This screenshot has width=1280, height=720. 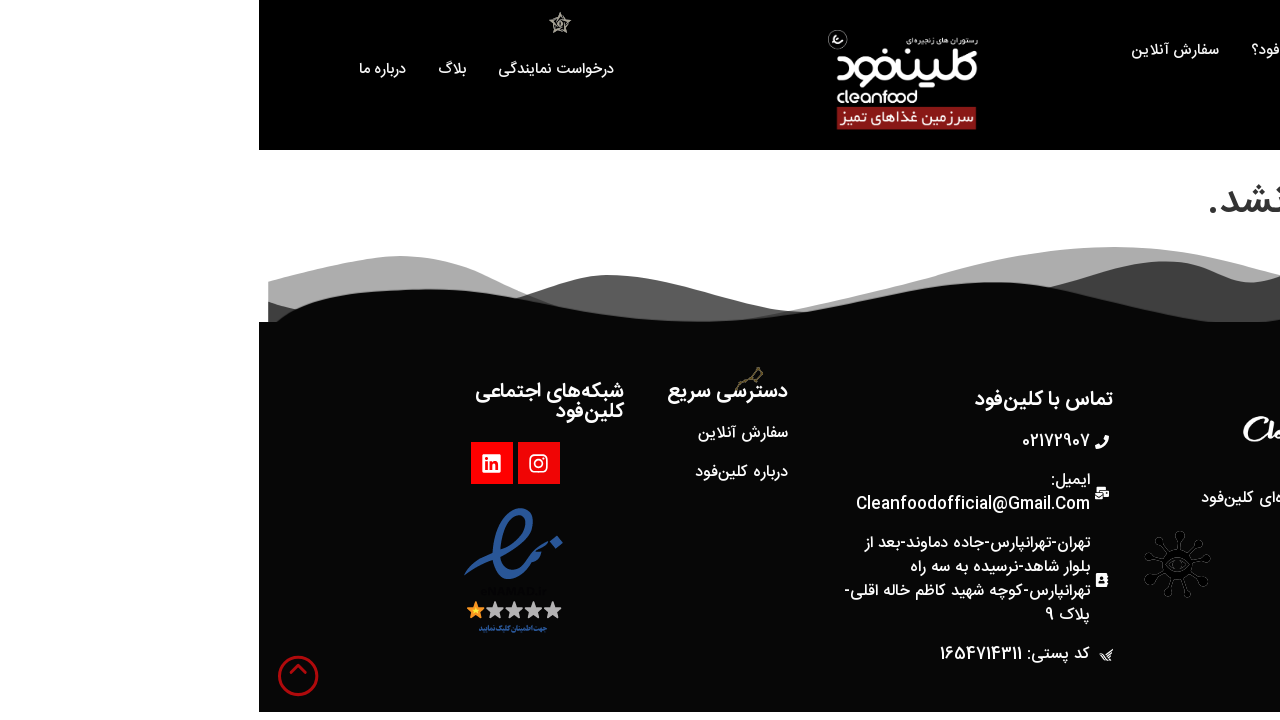 What do you see at coordinates (560, 23) in the screenshot?
I see `indicates a cursed or corrupted item status` at bounding box center [560, 23].